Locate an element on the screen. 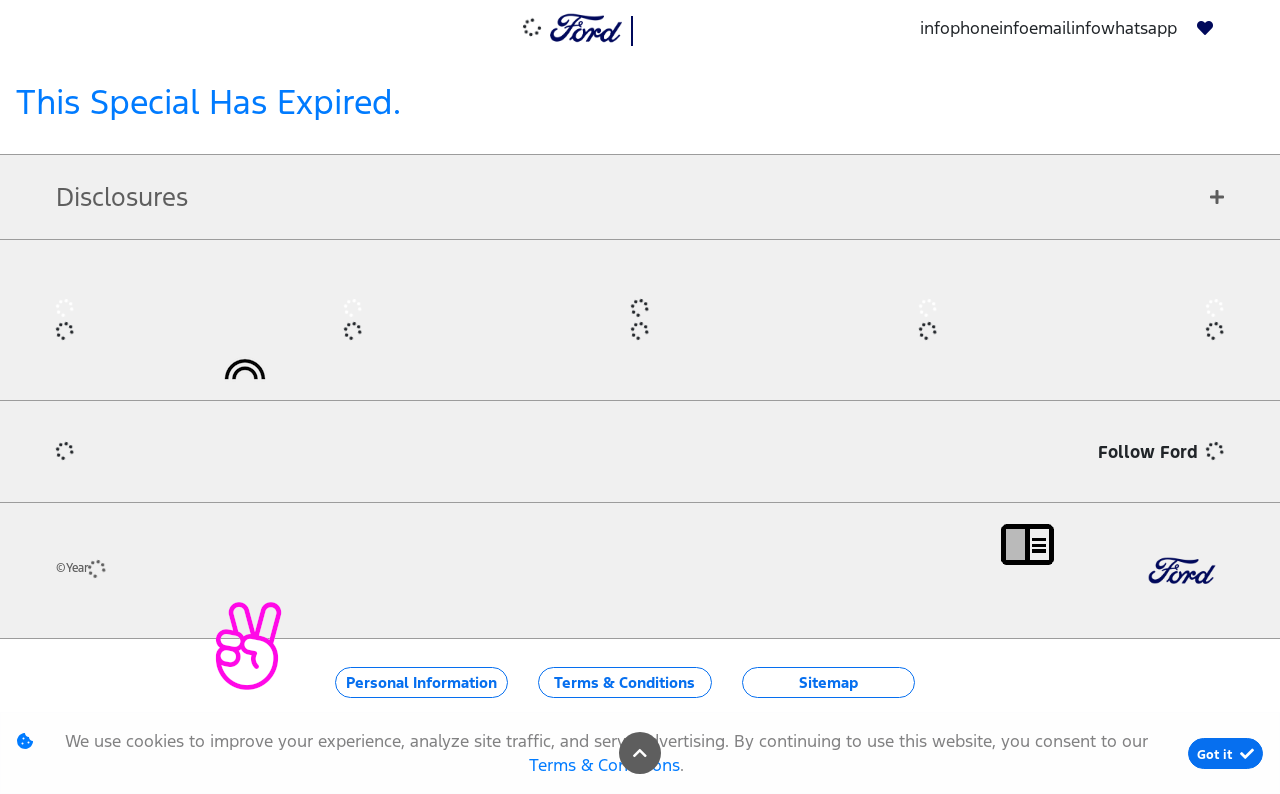  access photo filters or visual effects is located at coordinates (245, 370).